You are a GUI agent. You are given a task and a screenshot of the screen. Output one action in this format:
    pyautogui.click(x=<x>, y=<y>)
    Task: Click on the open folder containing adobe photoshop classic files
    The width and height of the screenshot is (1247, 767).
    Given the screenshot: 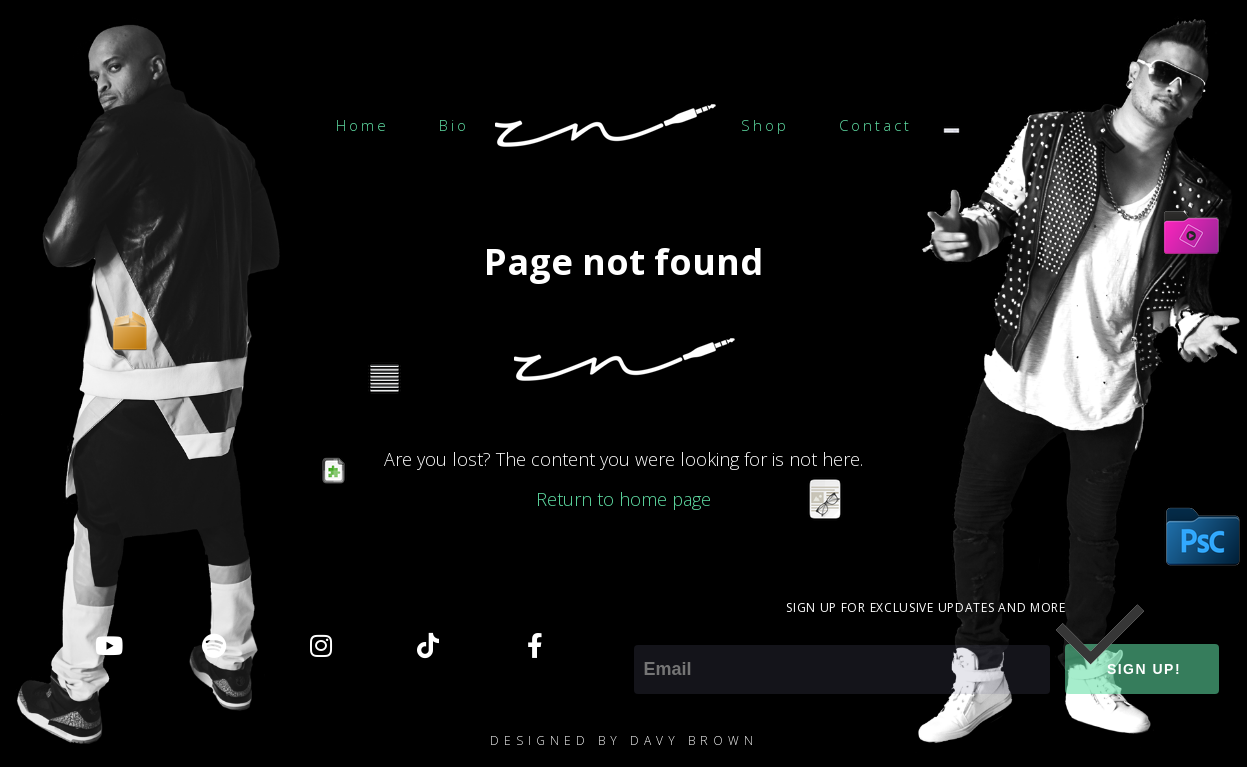 What is the action you would take?
    pyautogui.click(x=1202, y=538)
    